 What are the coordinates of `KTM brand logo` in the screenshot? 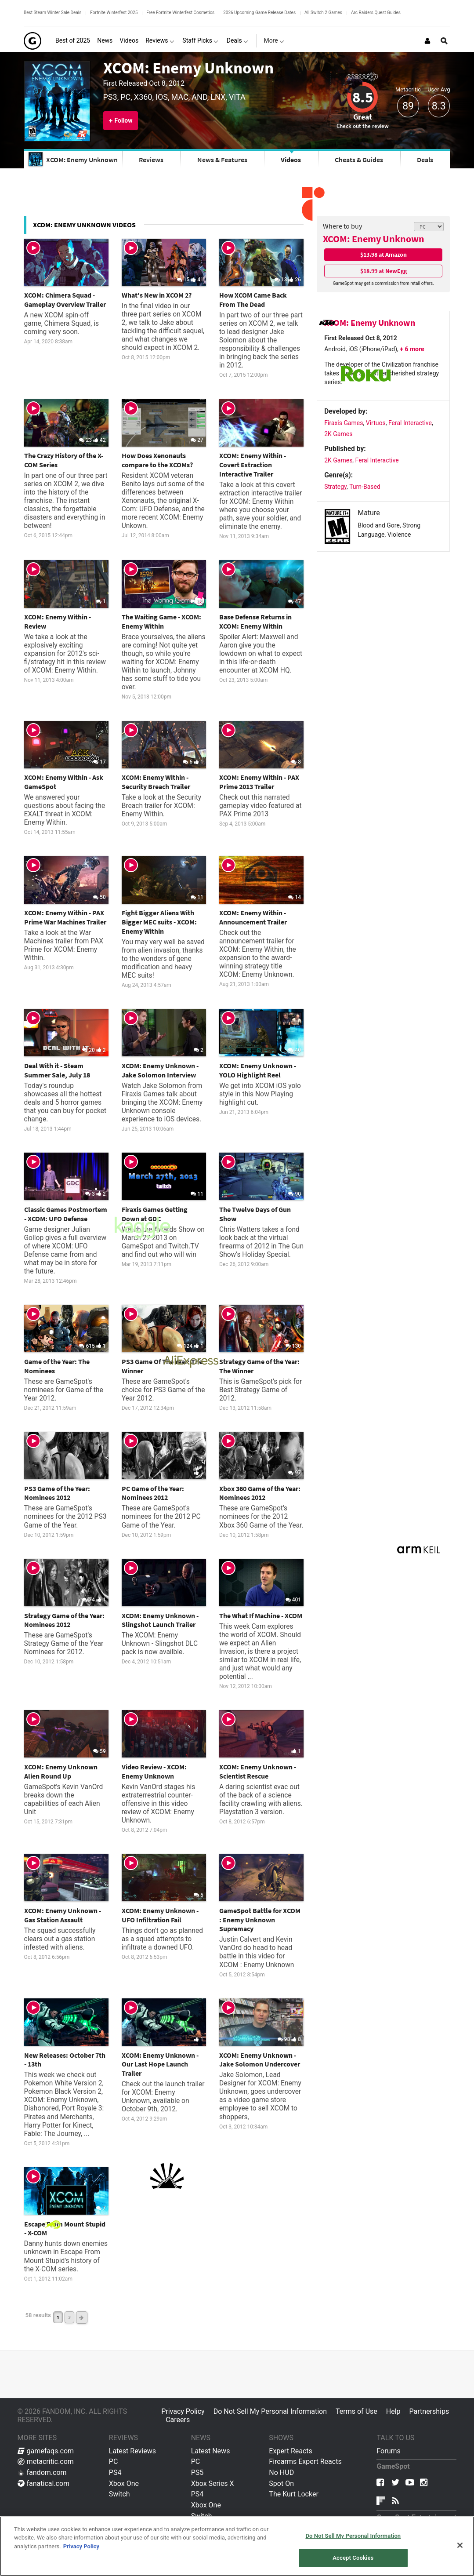 It's located at (327, 322).